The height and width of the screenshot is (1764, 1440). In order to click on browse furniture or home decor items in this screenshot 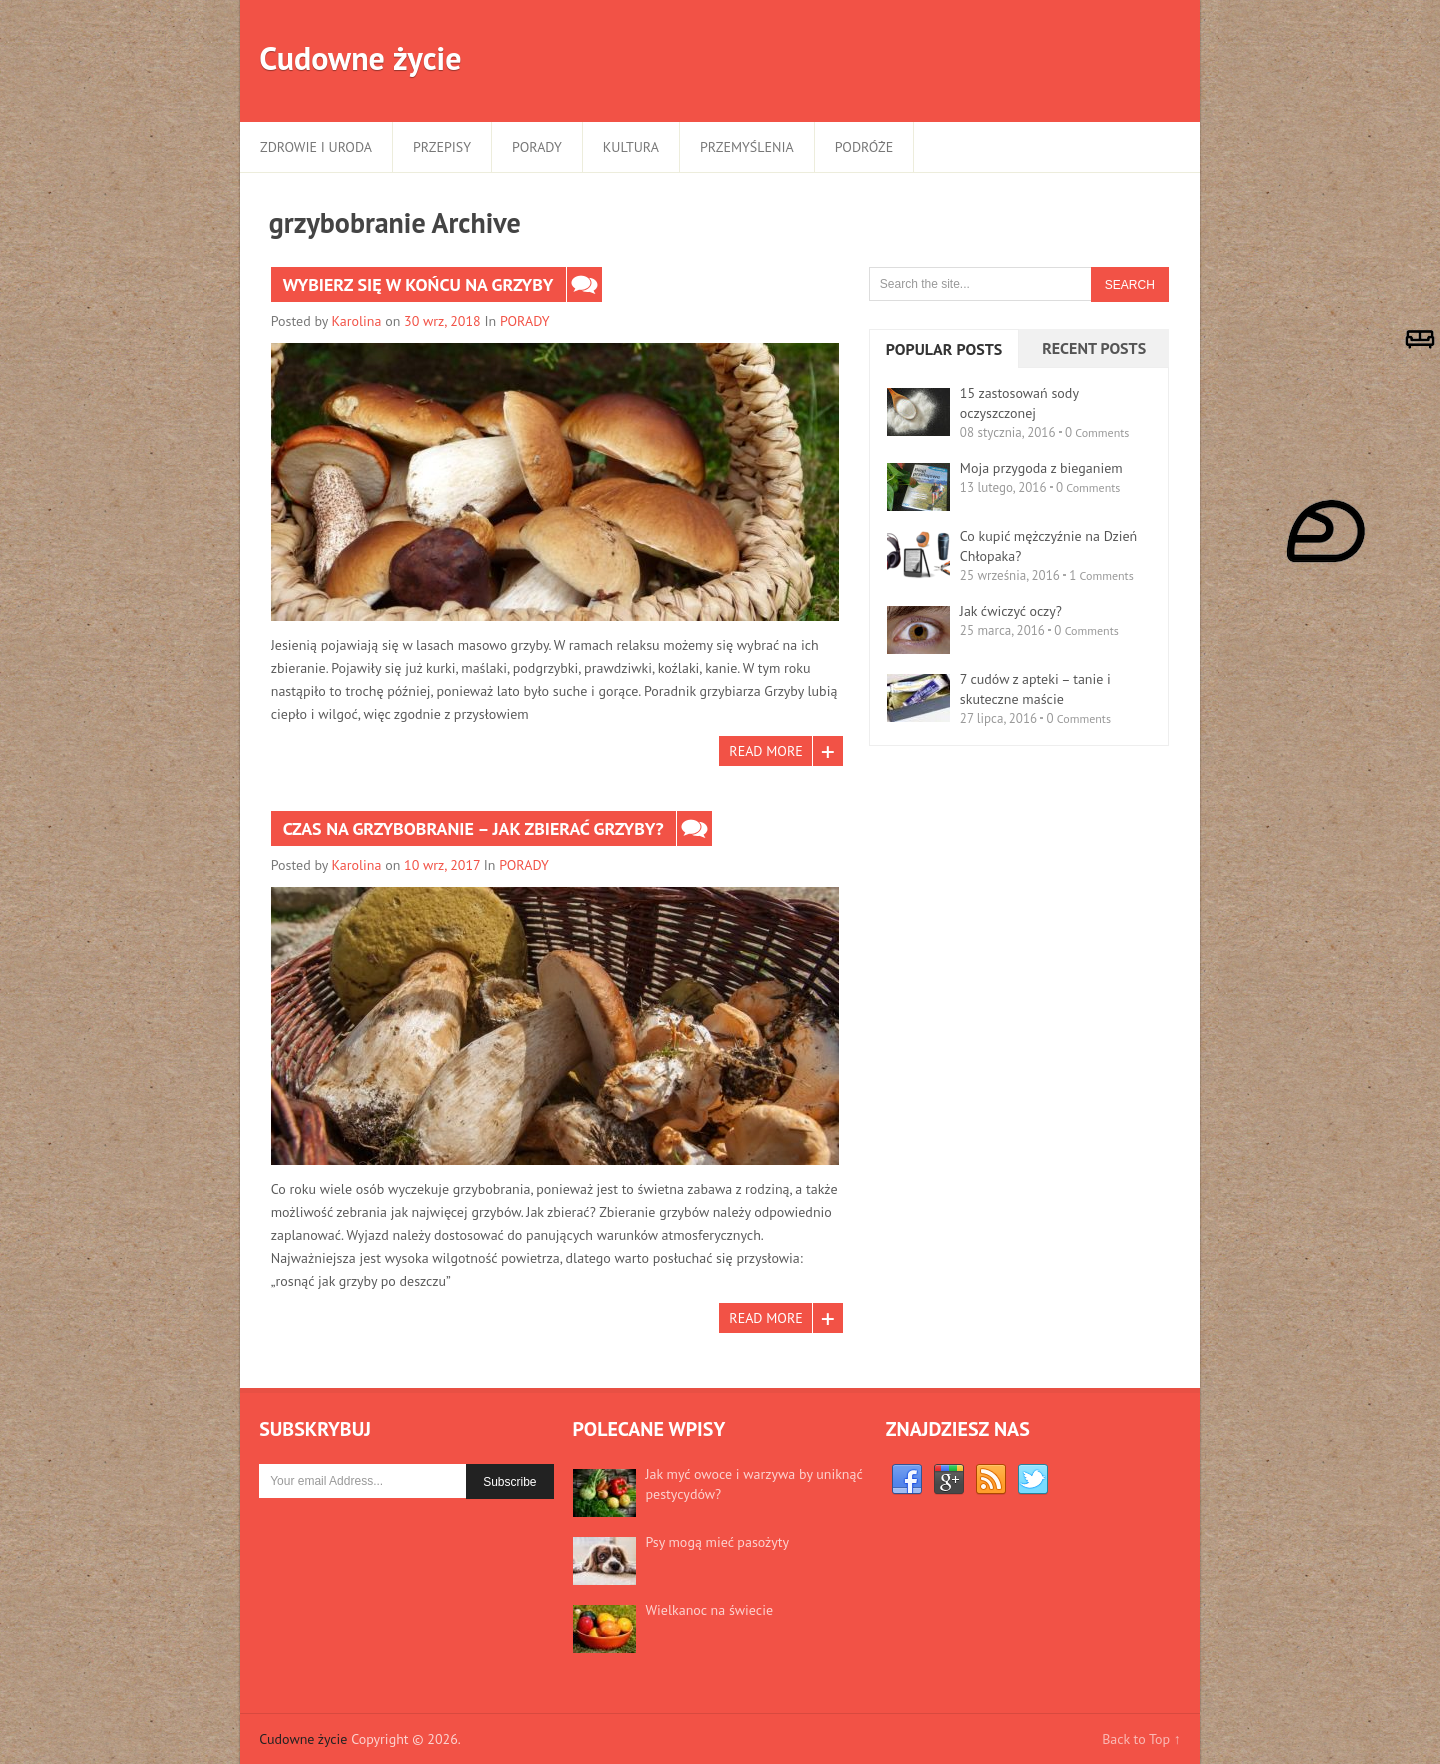, I will do `click(1420, 339)`.